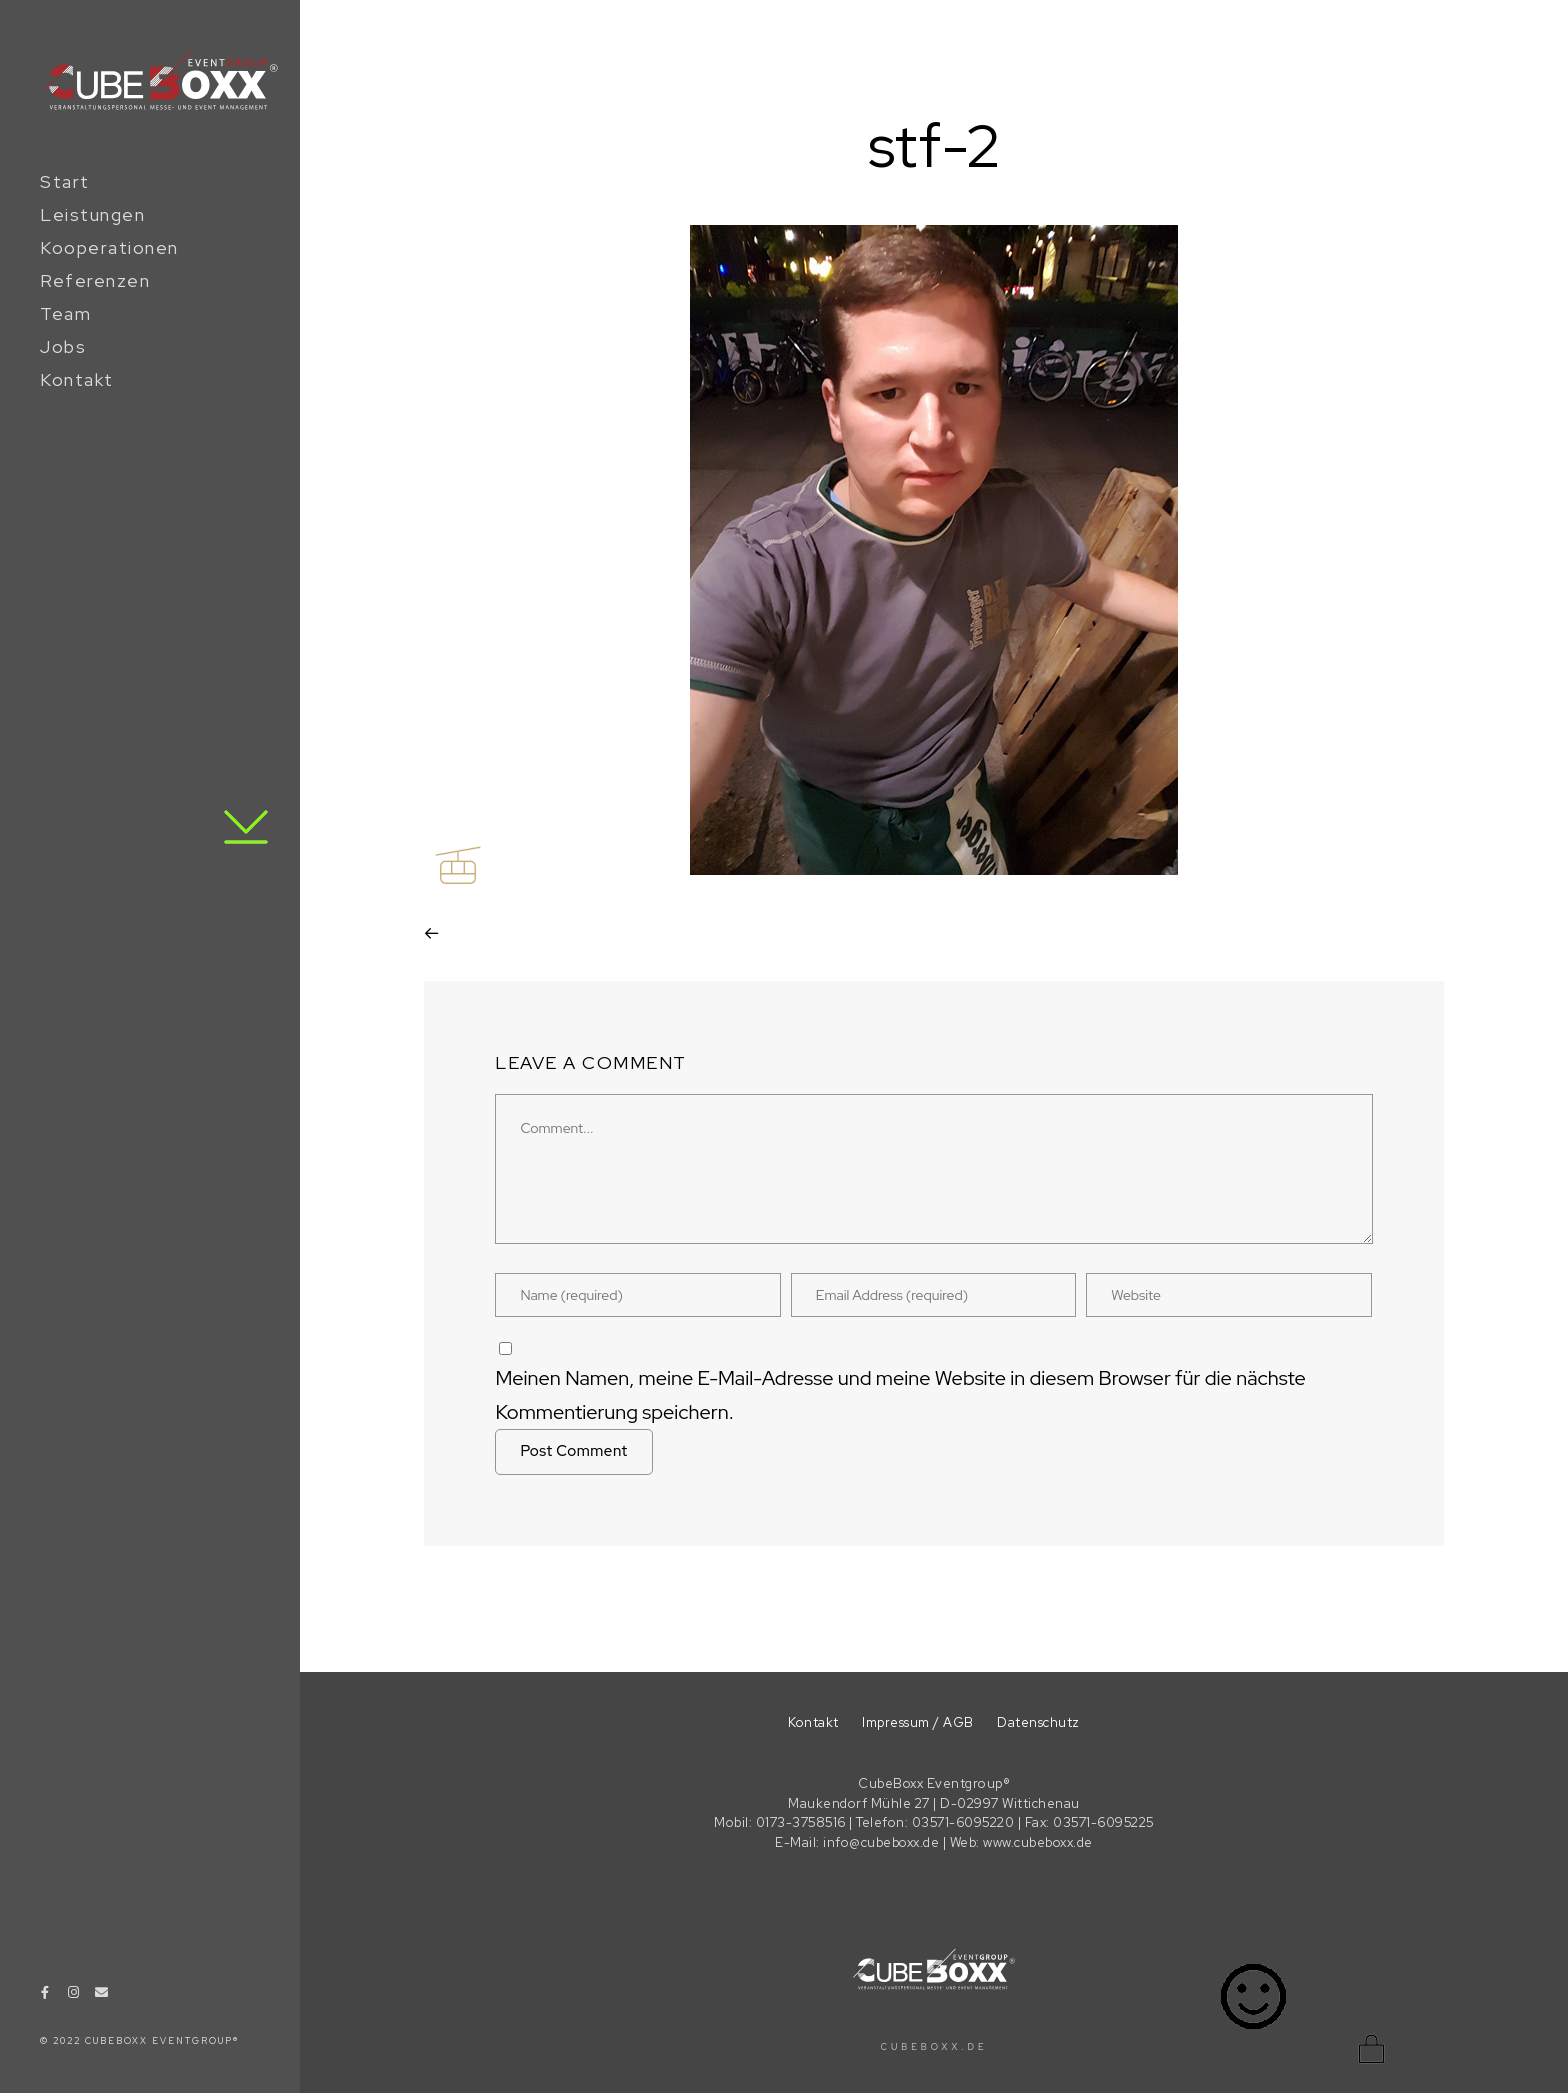 This screenshot has height=2093, width=1568. Describe the element at coordinates (246, 826) in the screenshot. I see `collapse content or section` at that location.